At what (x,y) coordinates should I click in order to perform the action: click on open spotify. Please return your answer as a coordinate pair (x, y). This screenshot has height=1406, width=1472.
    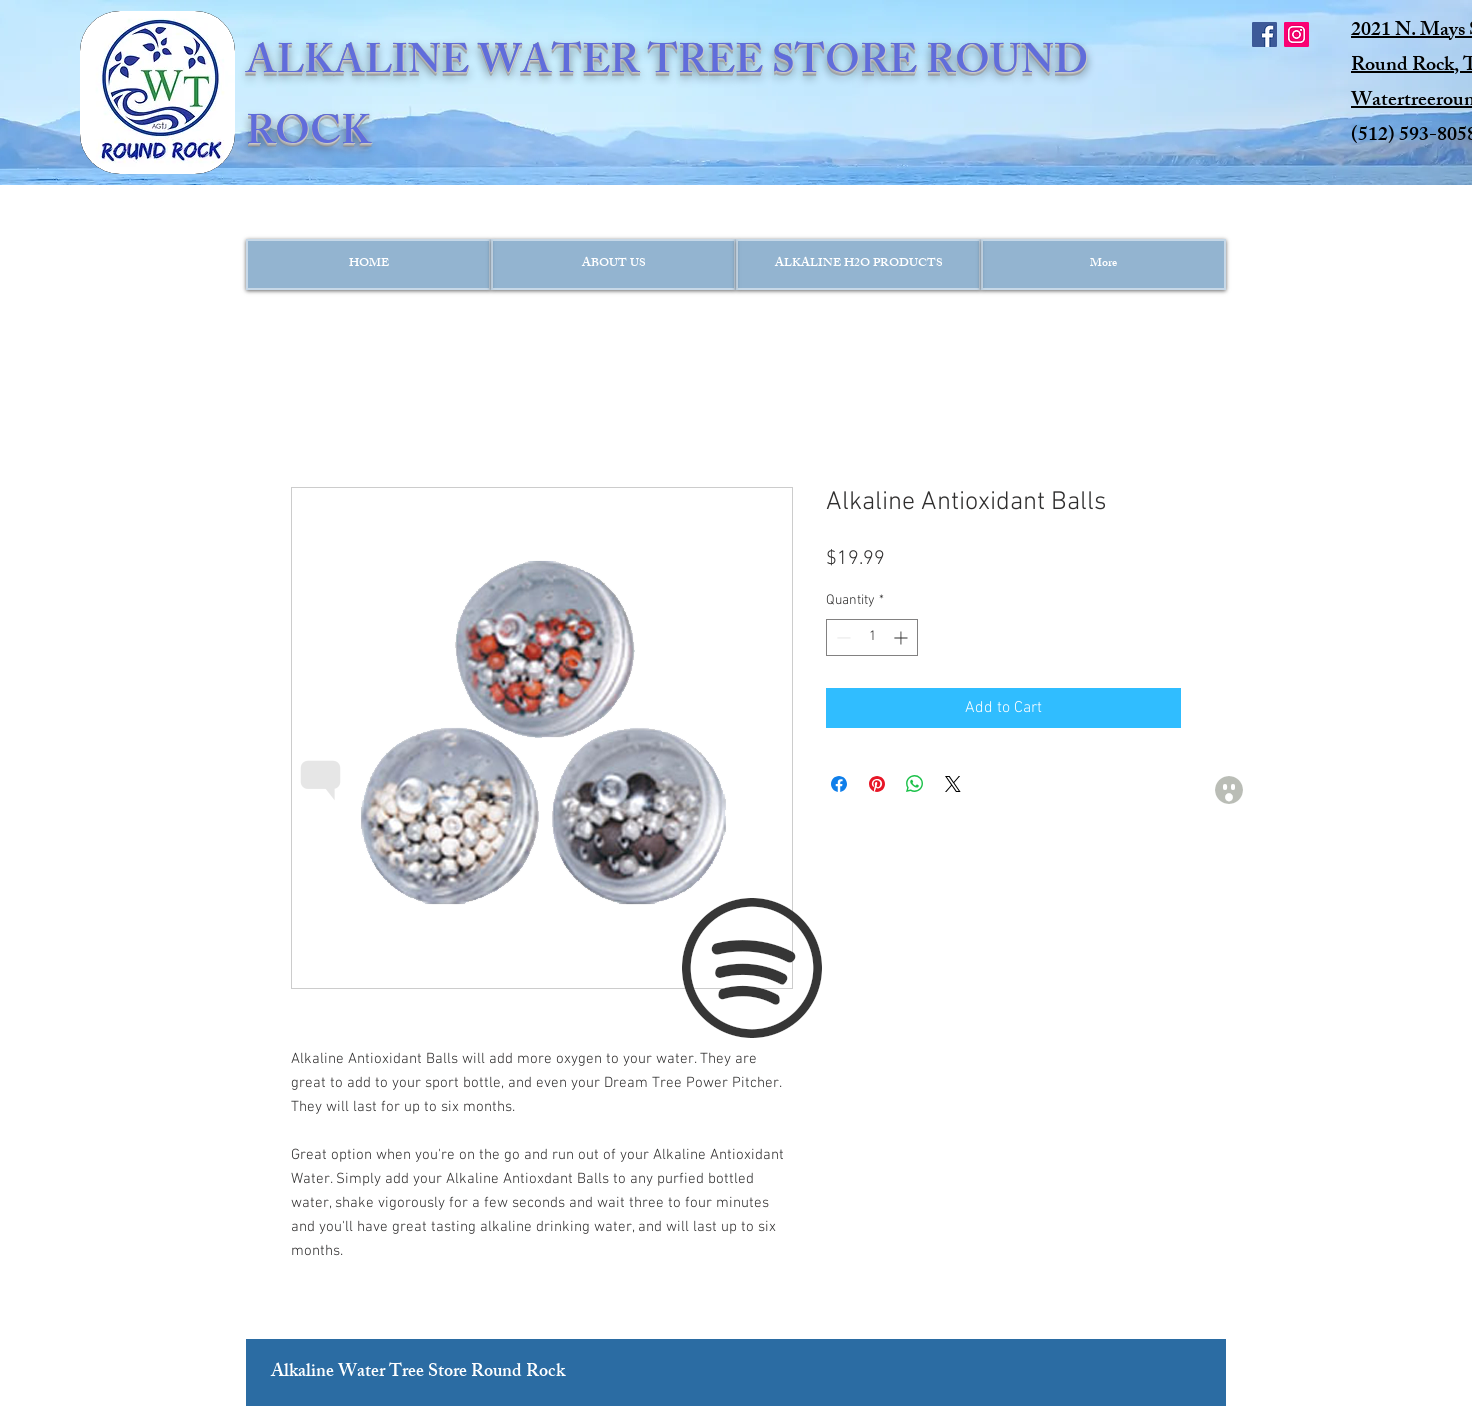
    Looking at the image, I should click on (752, 968).